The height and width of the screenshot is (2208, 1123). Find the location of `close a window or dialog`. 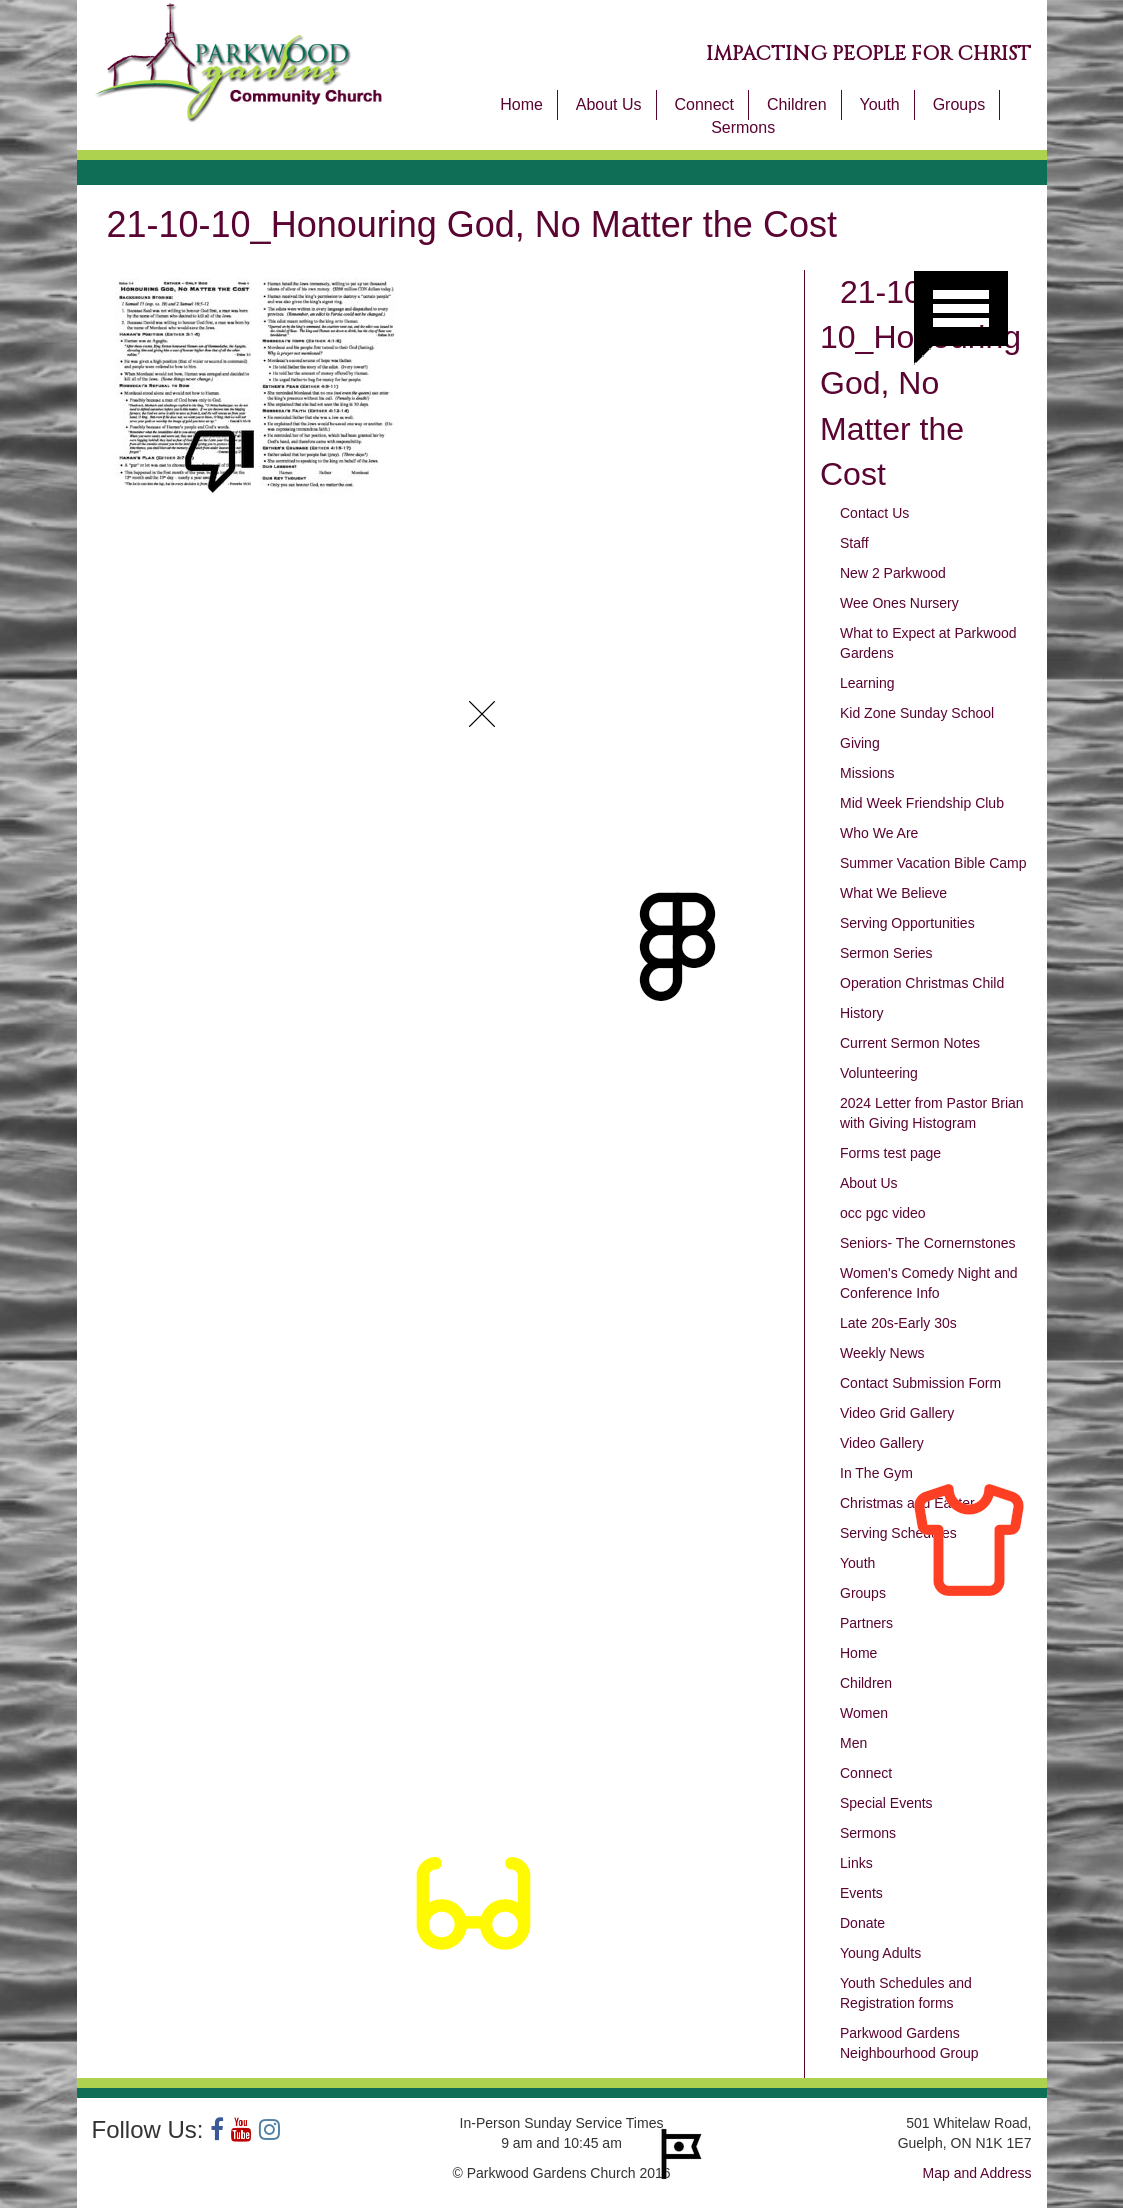

close a window or dialog is located at coordinates (482, 714).